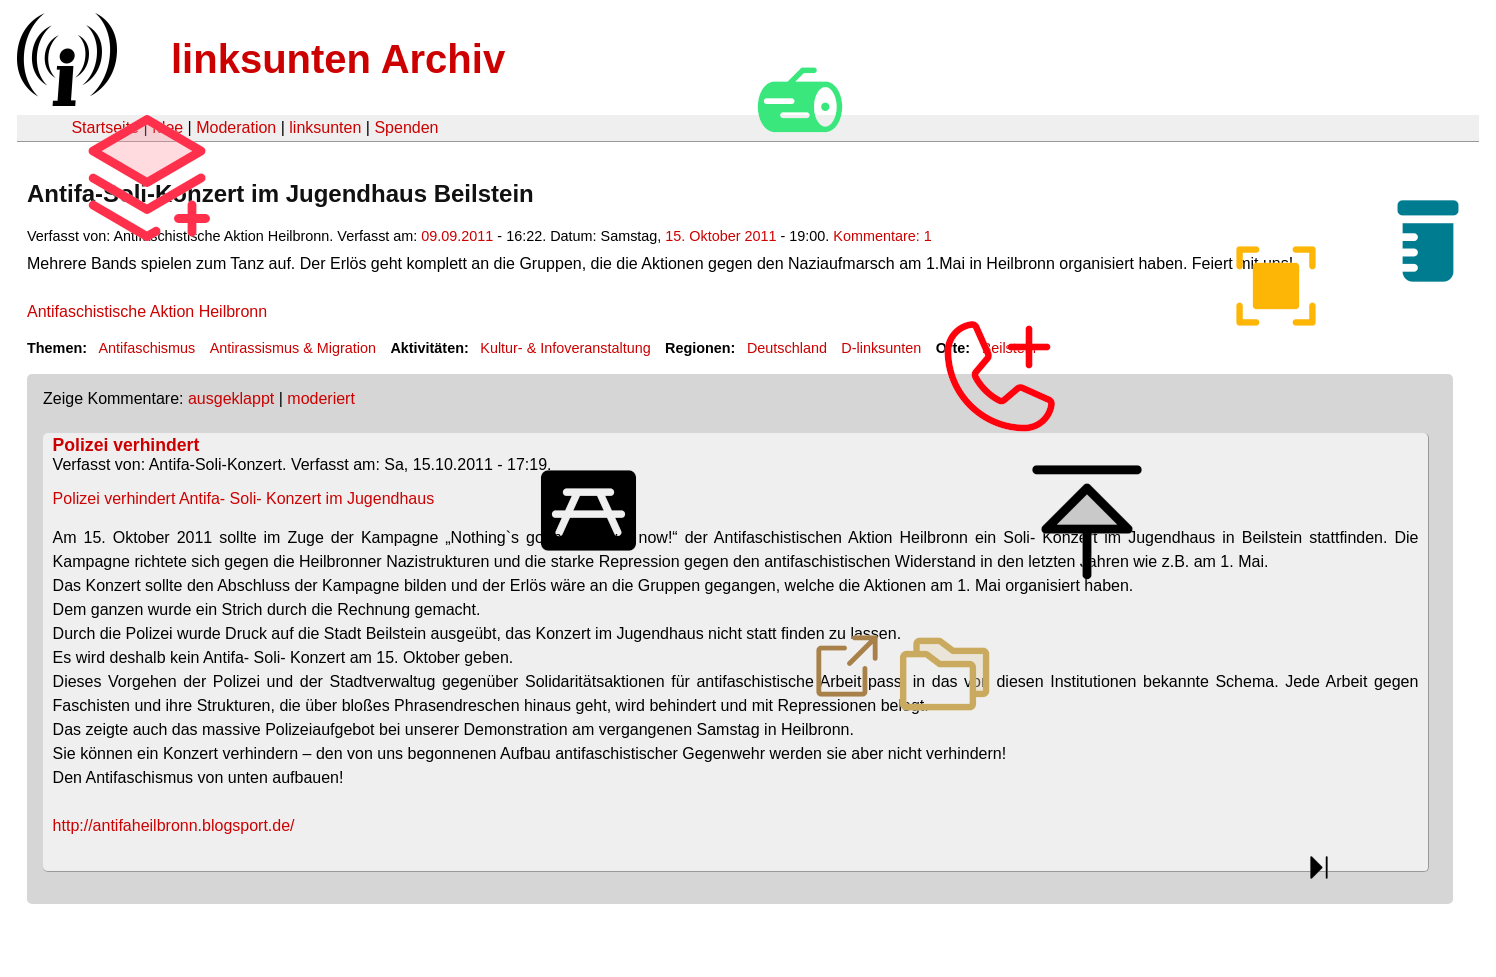 The height and width of the screenshot is (977, 1496). I want to click on open link in a new window or tab, so click(847, 666).